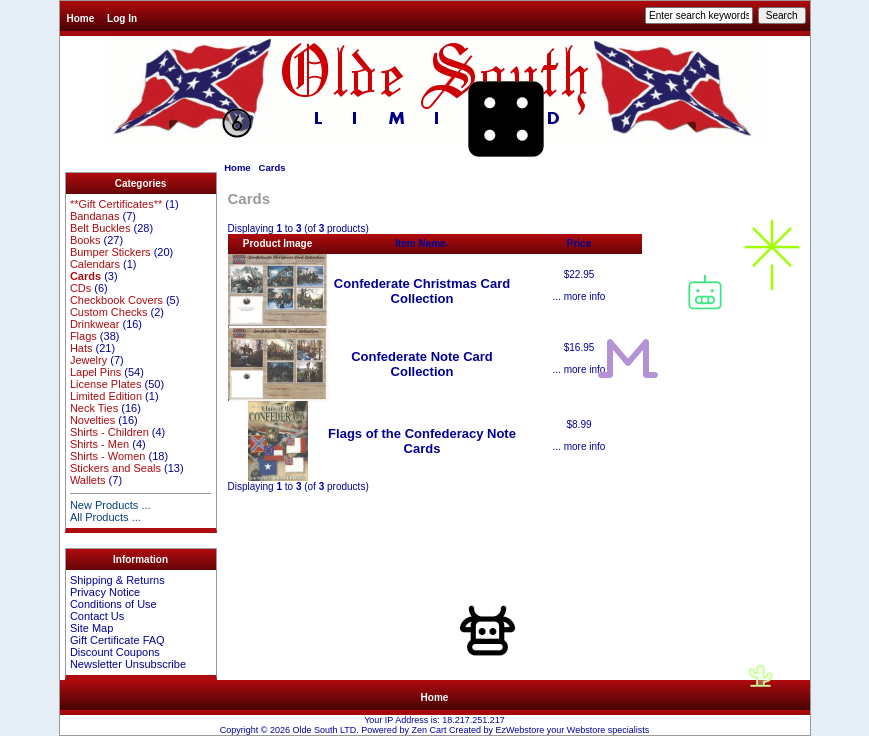 This screenshot has width=869, height=736. What do you see at coordinates (487, 631) in the screenshot?
I see `access farm or agriculture features` at bounding box center [487, 631].